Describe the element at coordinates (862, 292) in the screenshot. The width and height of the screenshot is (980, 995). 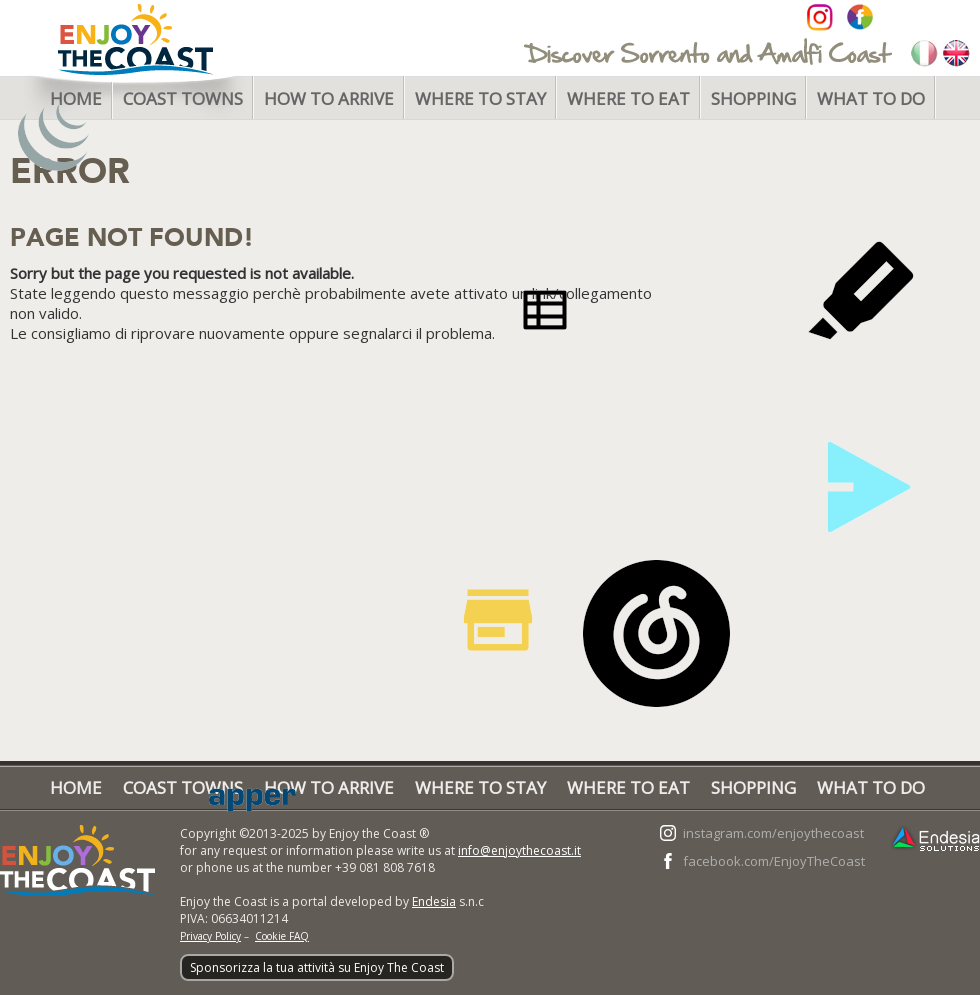
I see `highlight or mark up text` at that location.